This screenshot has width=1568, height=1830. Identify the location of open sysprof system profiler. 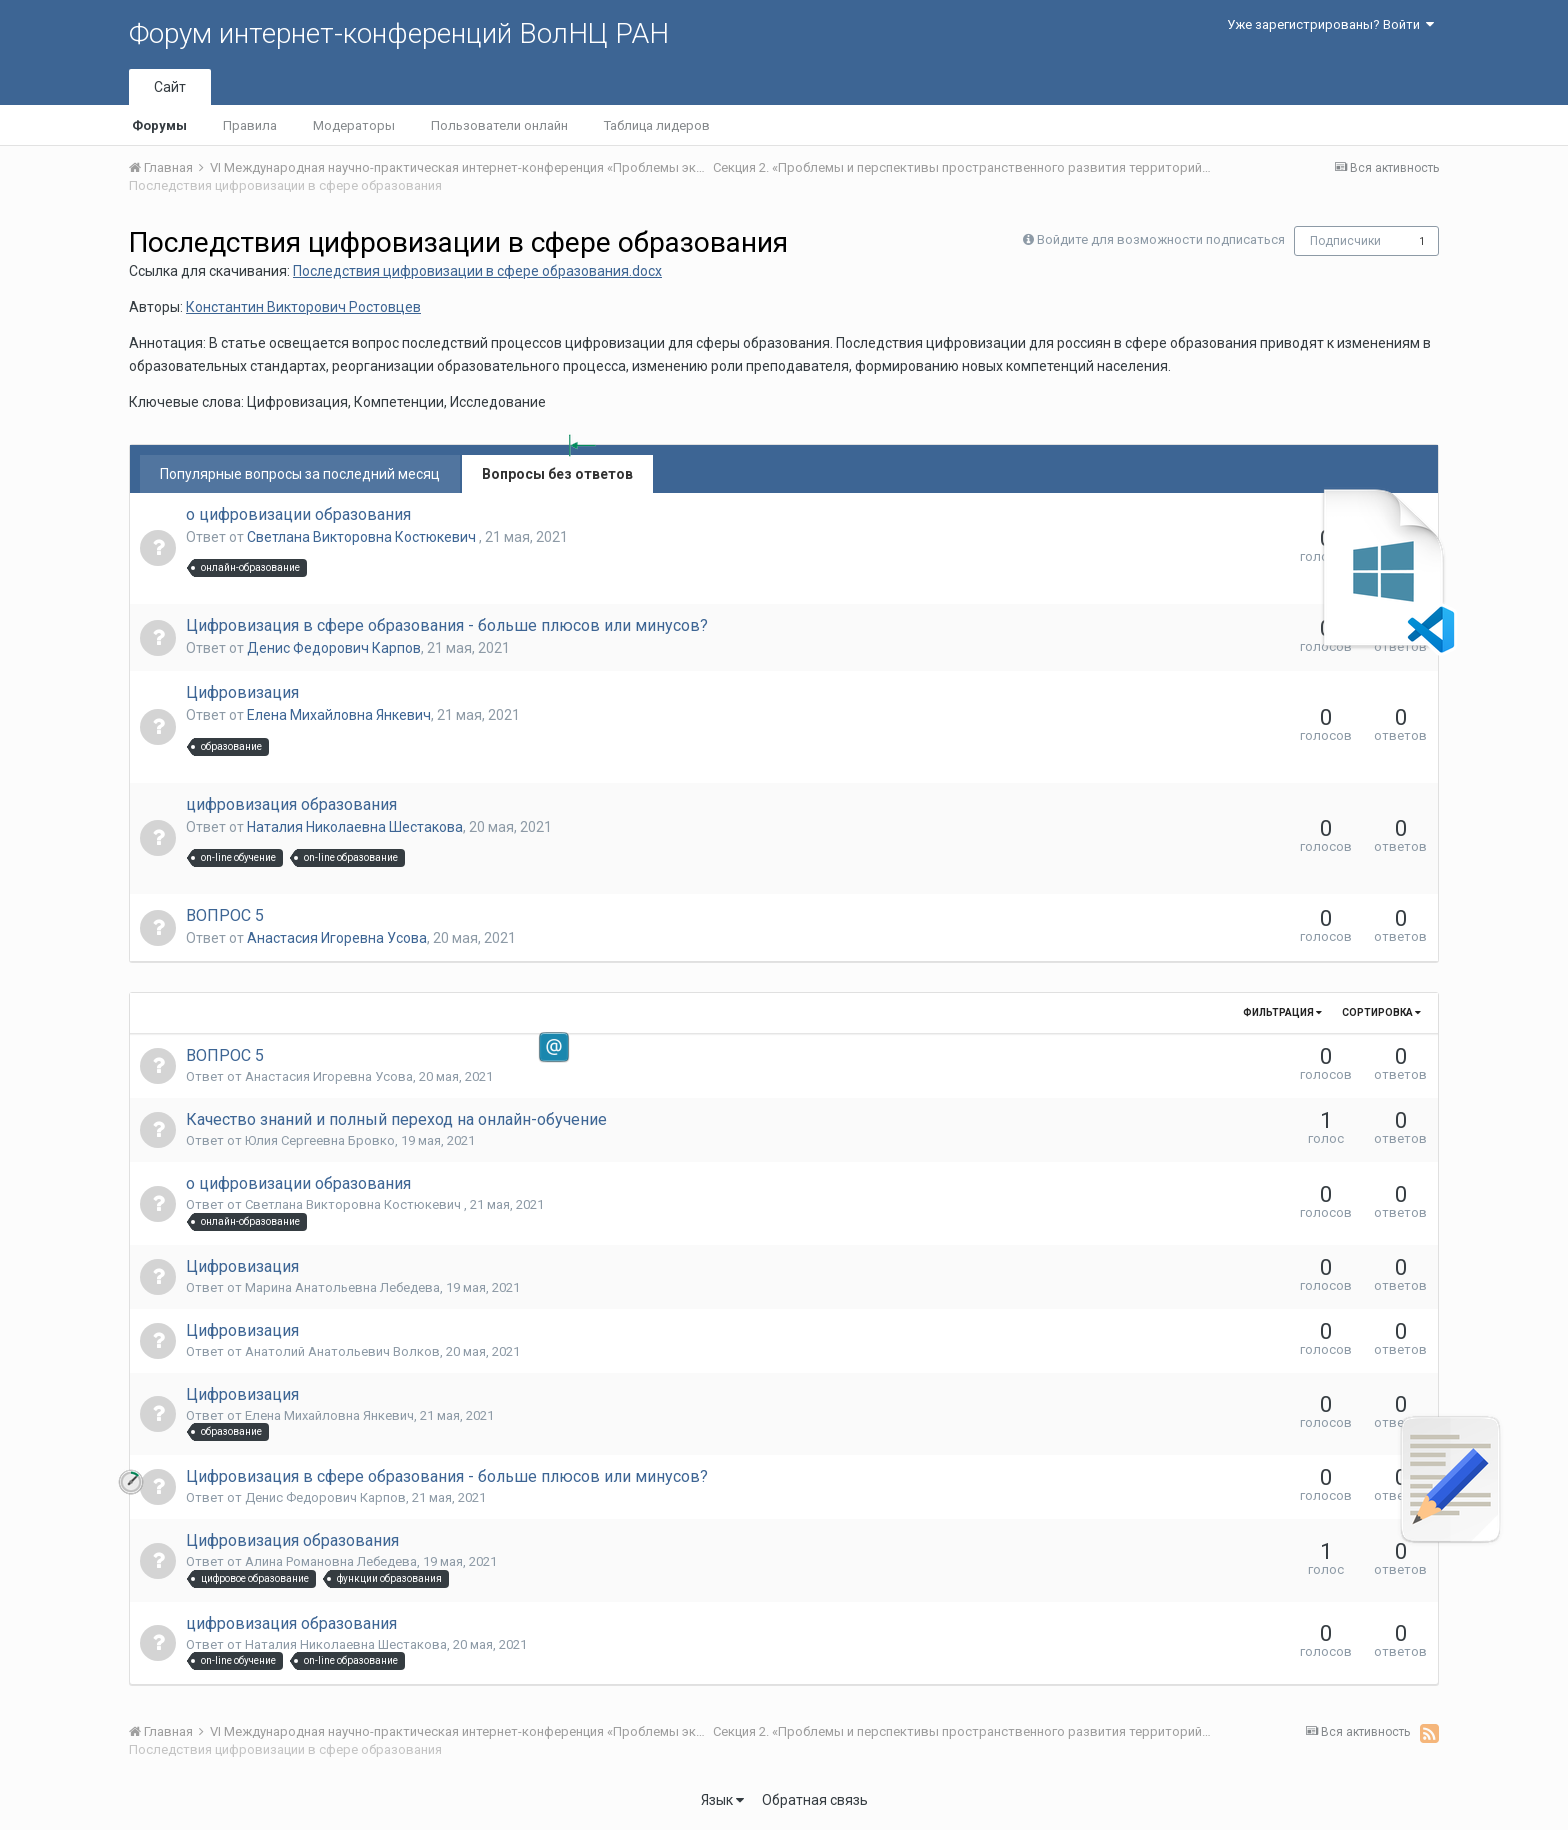
(131, 1482).